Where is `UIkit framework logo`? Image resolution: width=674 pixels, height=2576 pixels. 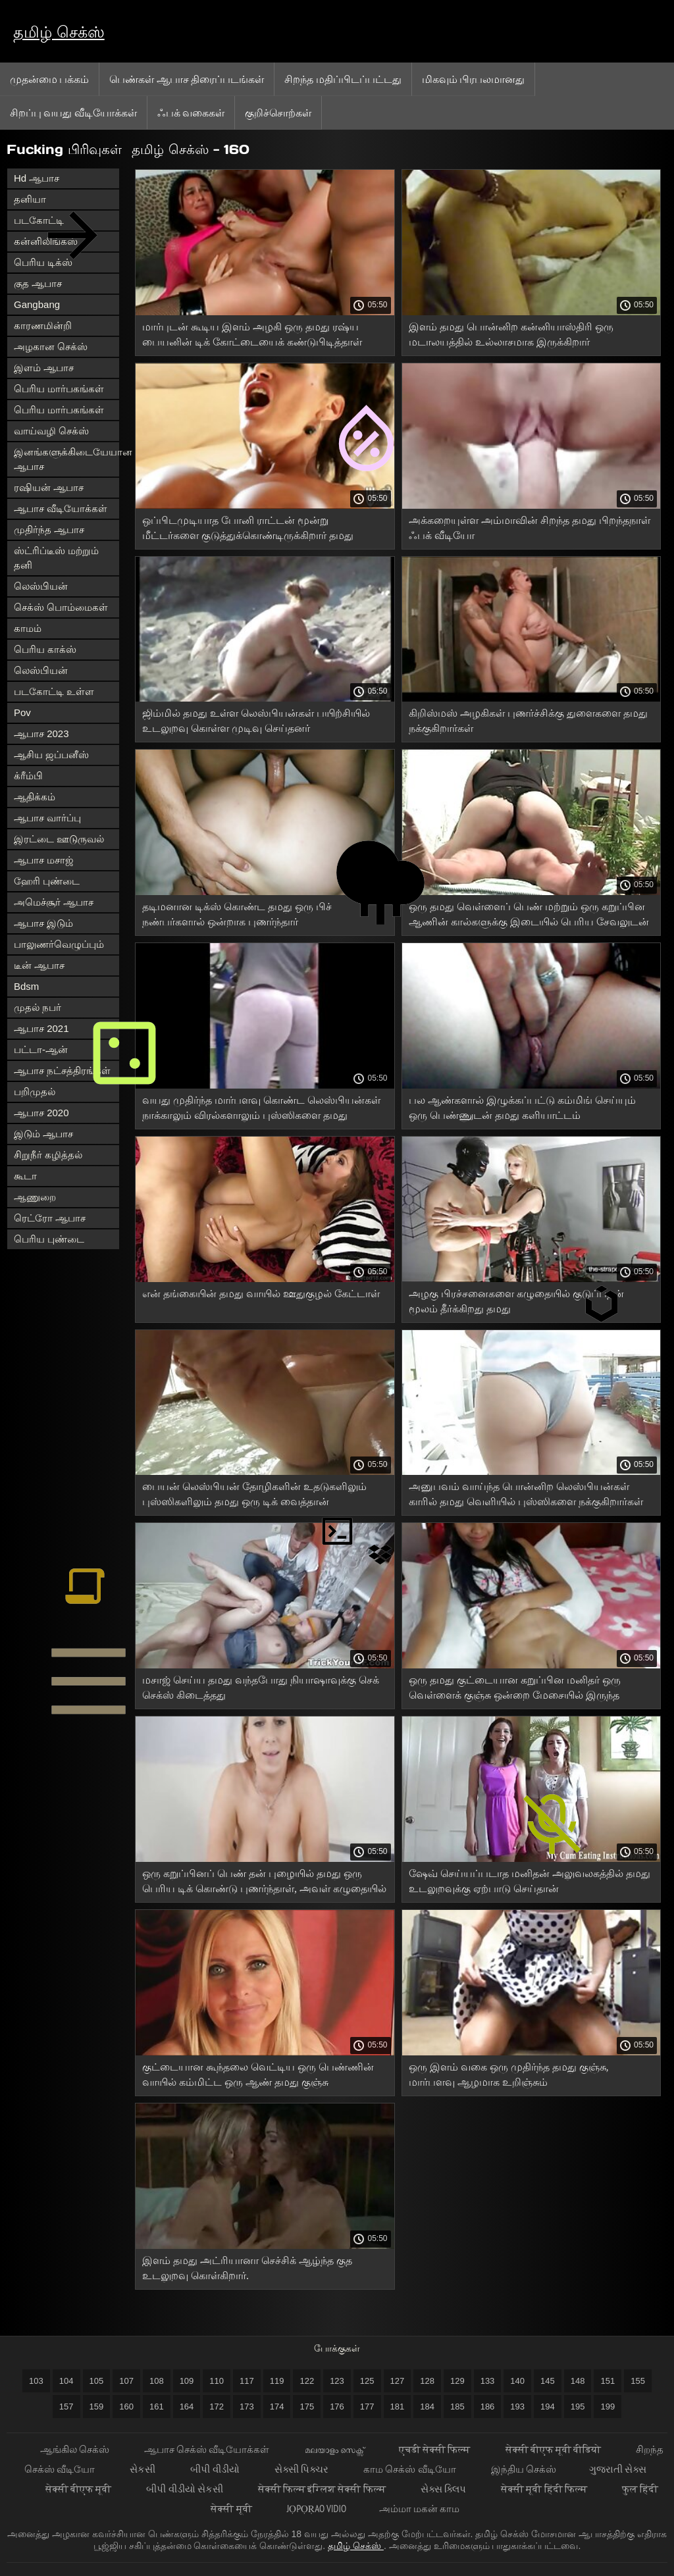 UIkit framework logo is located at coordinates (602, 1304).